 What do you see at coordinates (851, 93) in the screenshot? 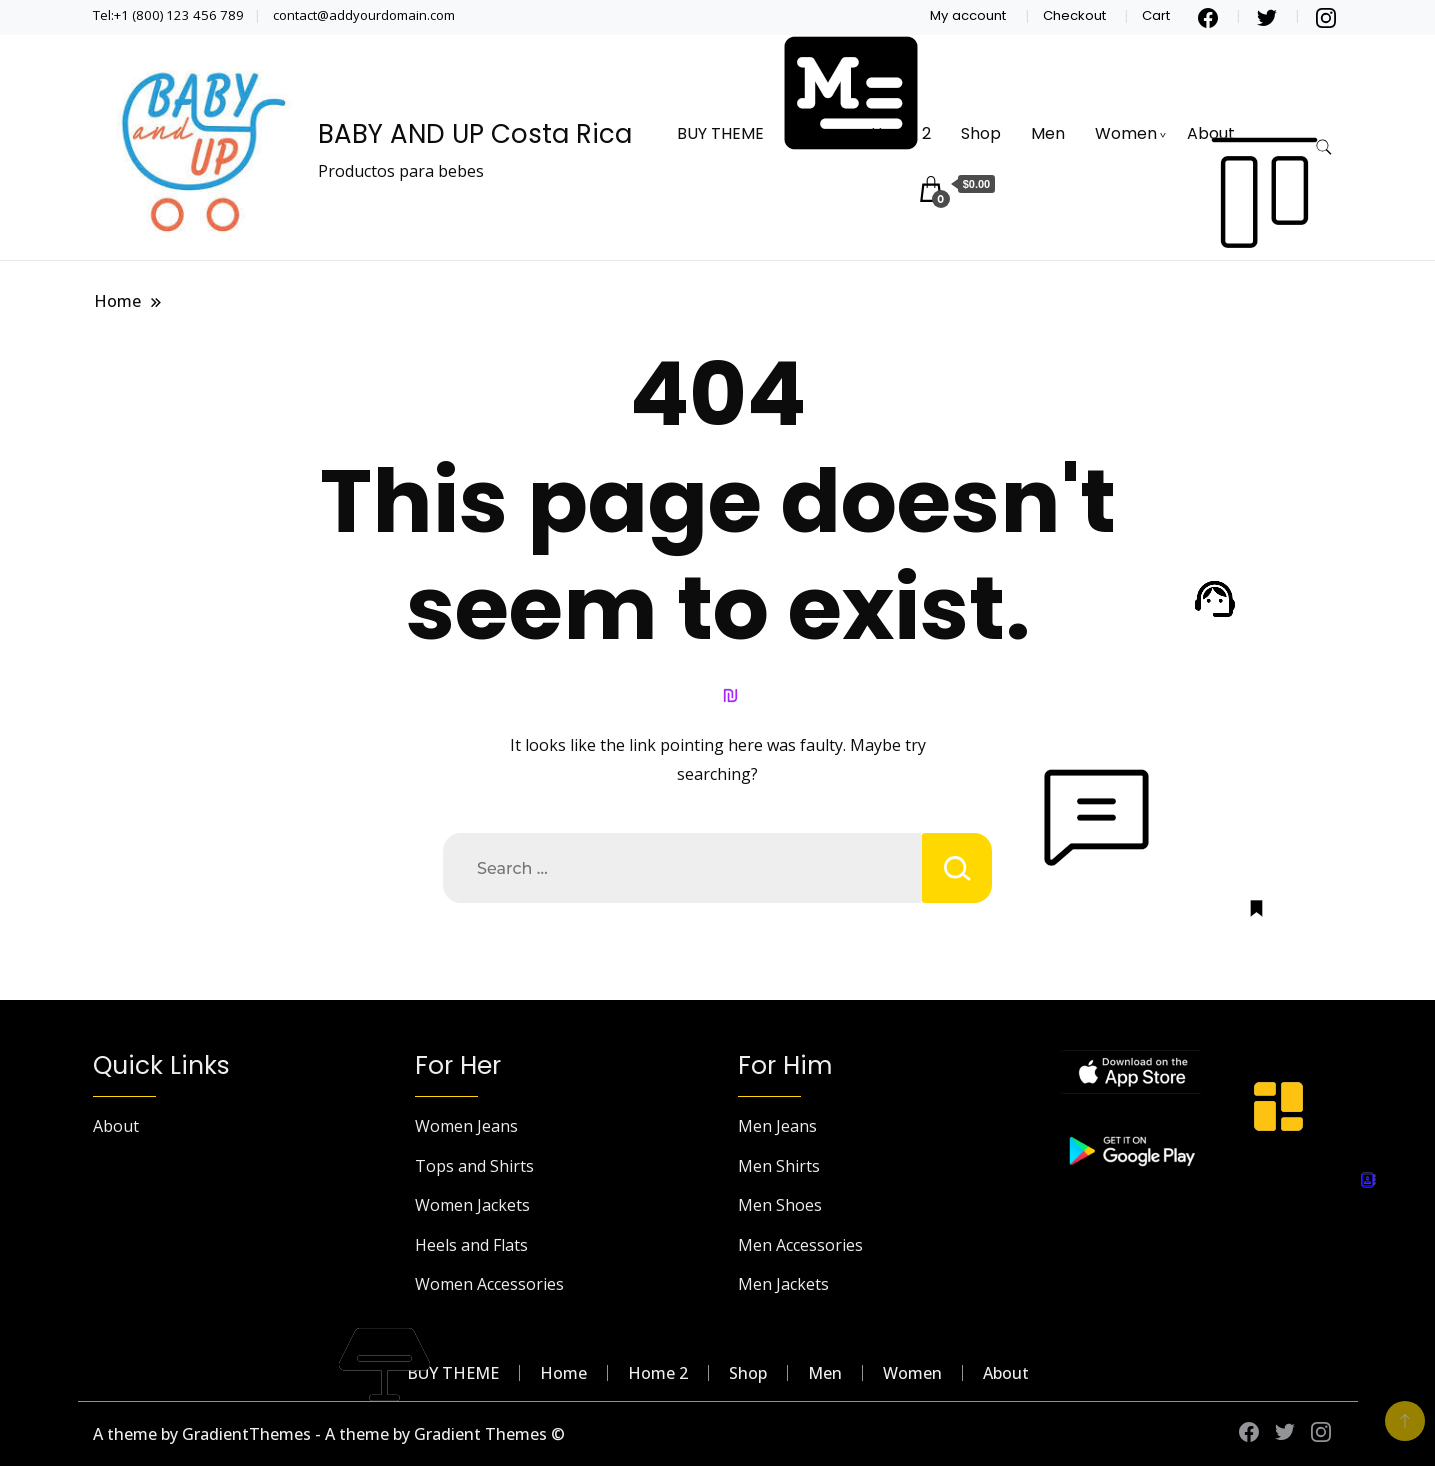
I see `open article on Medium` at bounding box center [851, 93].